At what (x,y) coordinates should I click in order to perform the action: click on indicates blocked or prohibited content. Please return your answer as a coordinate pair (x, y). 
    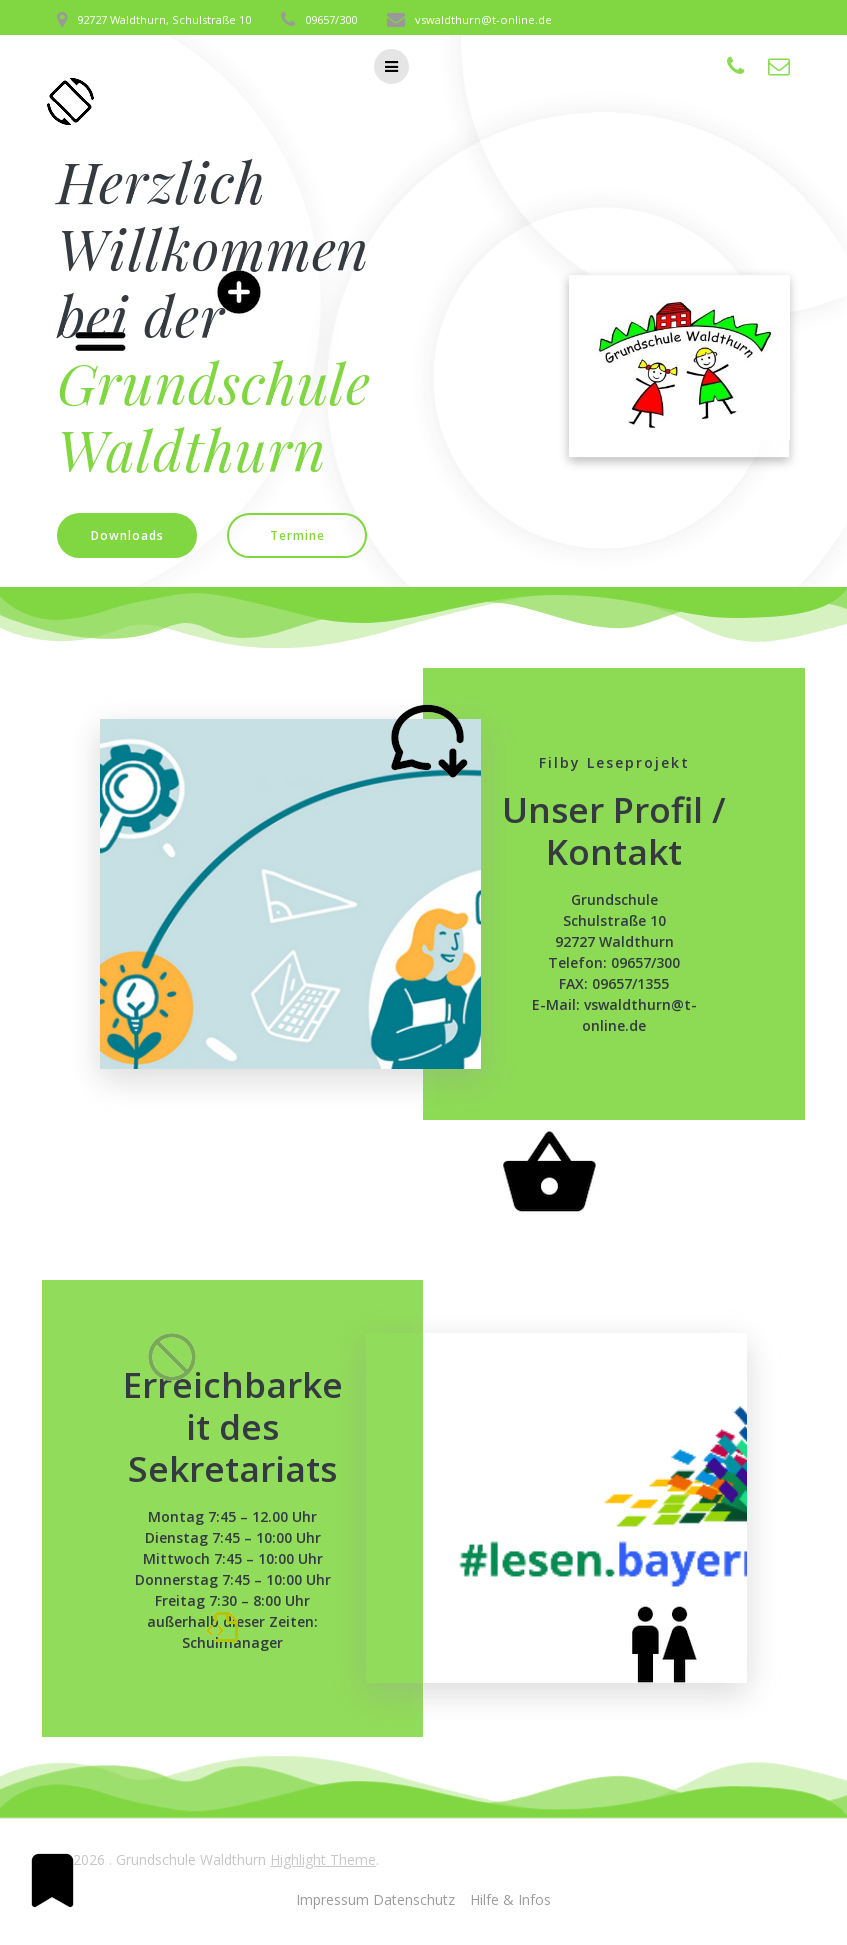
    Looking at the image, I should click on (172, 1357).